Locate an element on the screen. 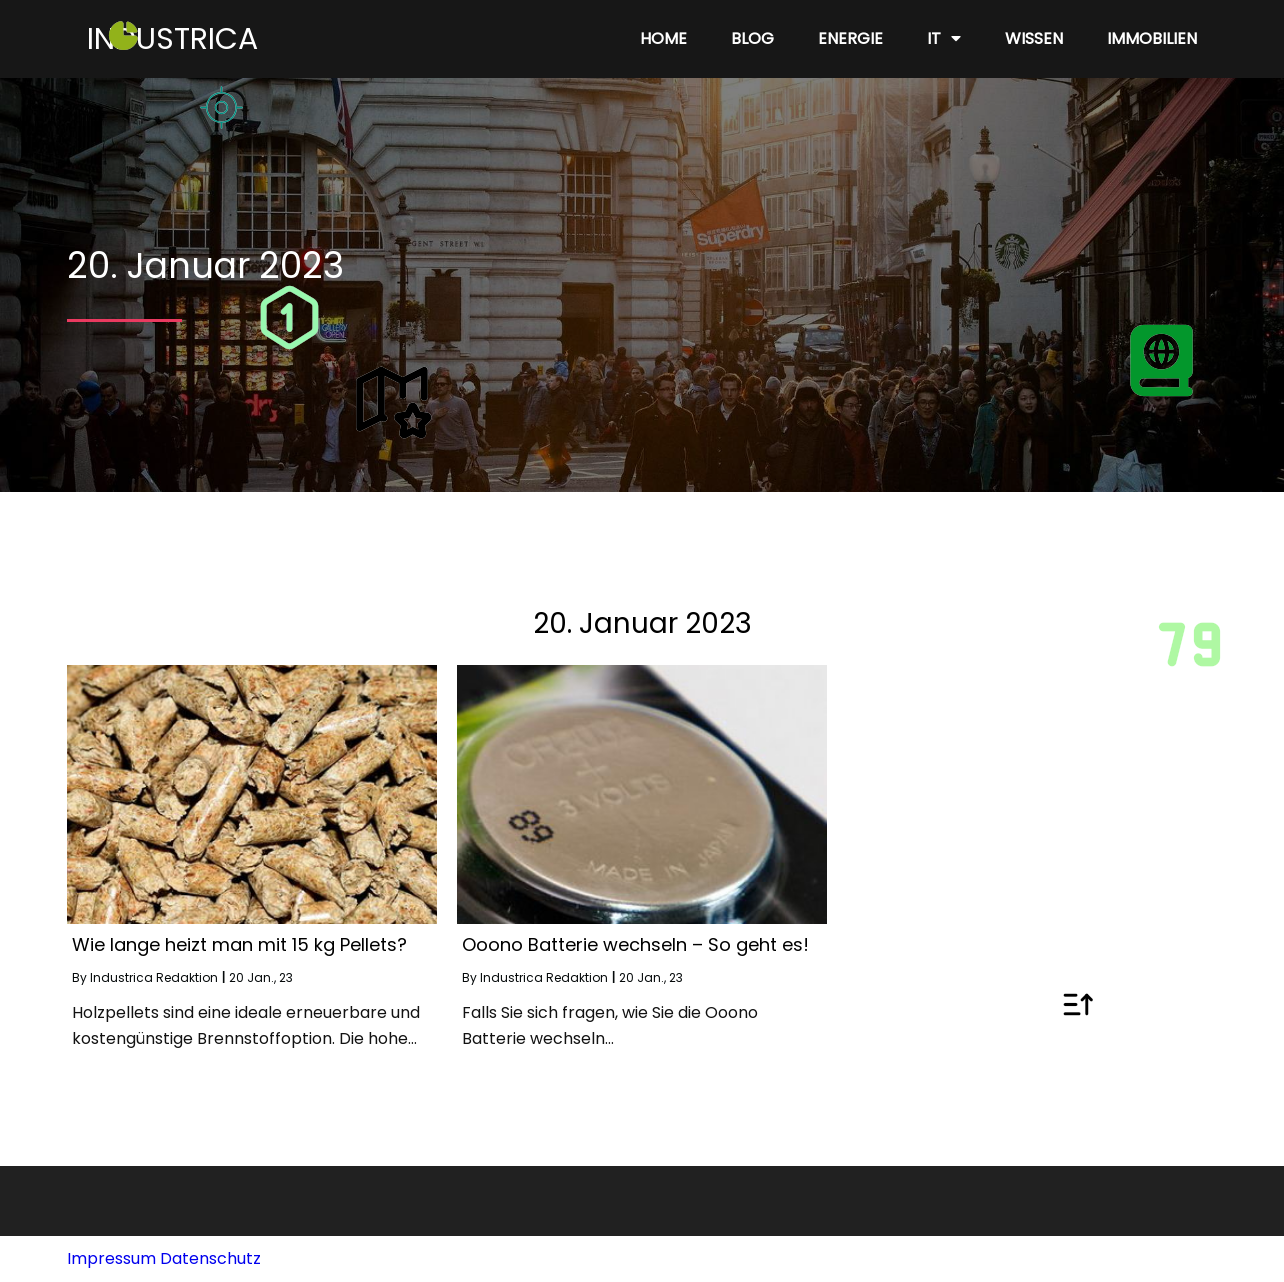 The width and height of the screenshot is (1284, 1282). view favorite locations on map is located at coordinates (392, 399).